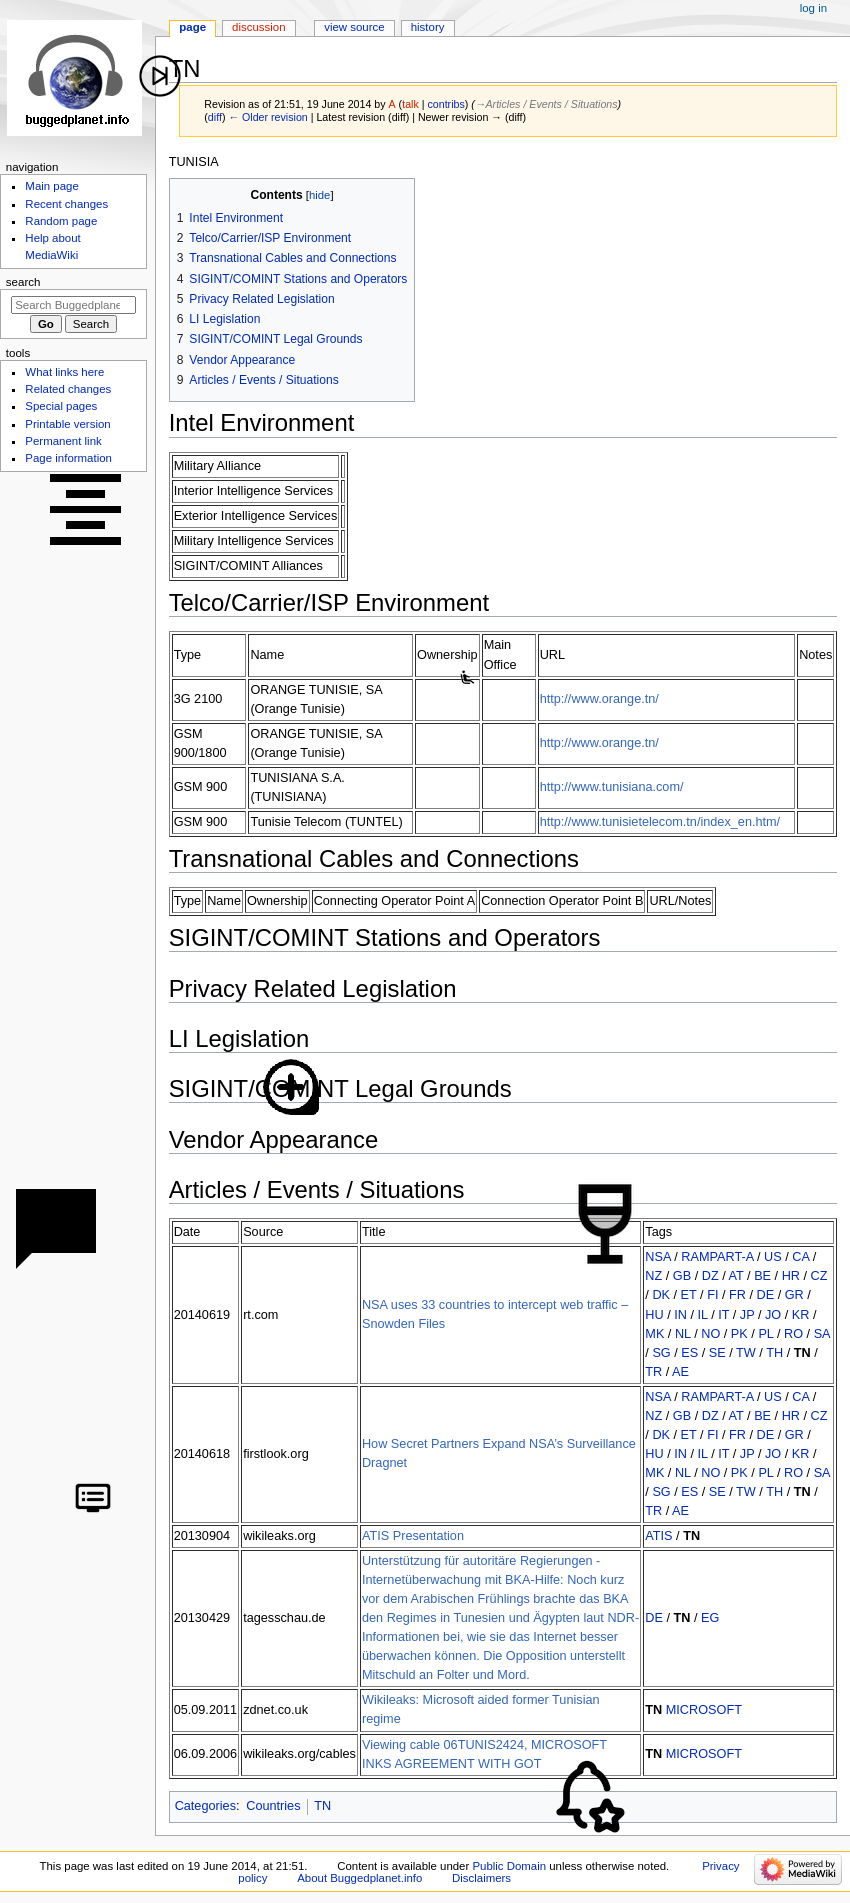 The height and width of the screenshot is (1903, 850). What do you see at coordinates (160, 76) in the screenshot?
I see `skip to the next track` at bounding box center [160, 76].